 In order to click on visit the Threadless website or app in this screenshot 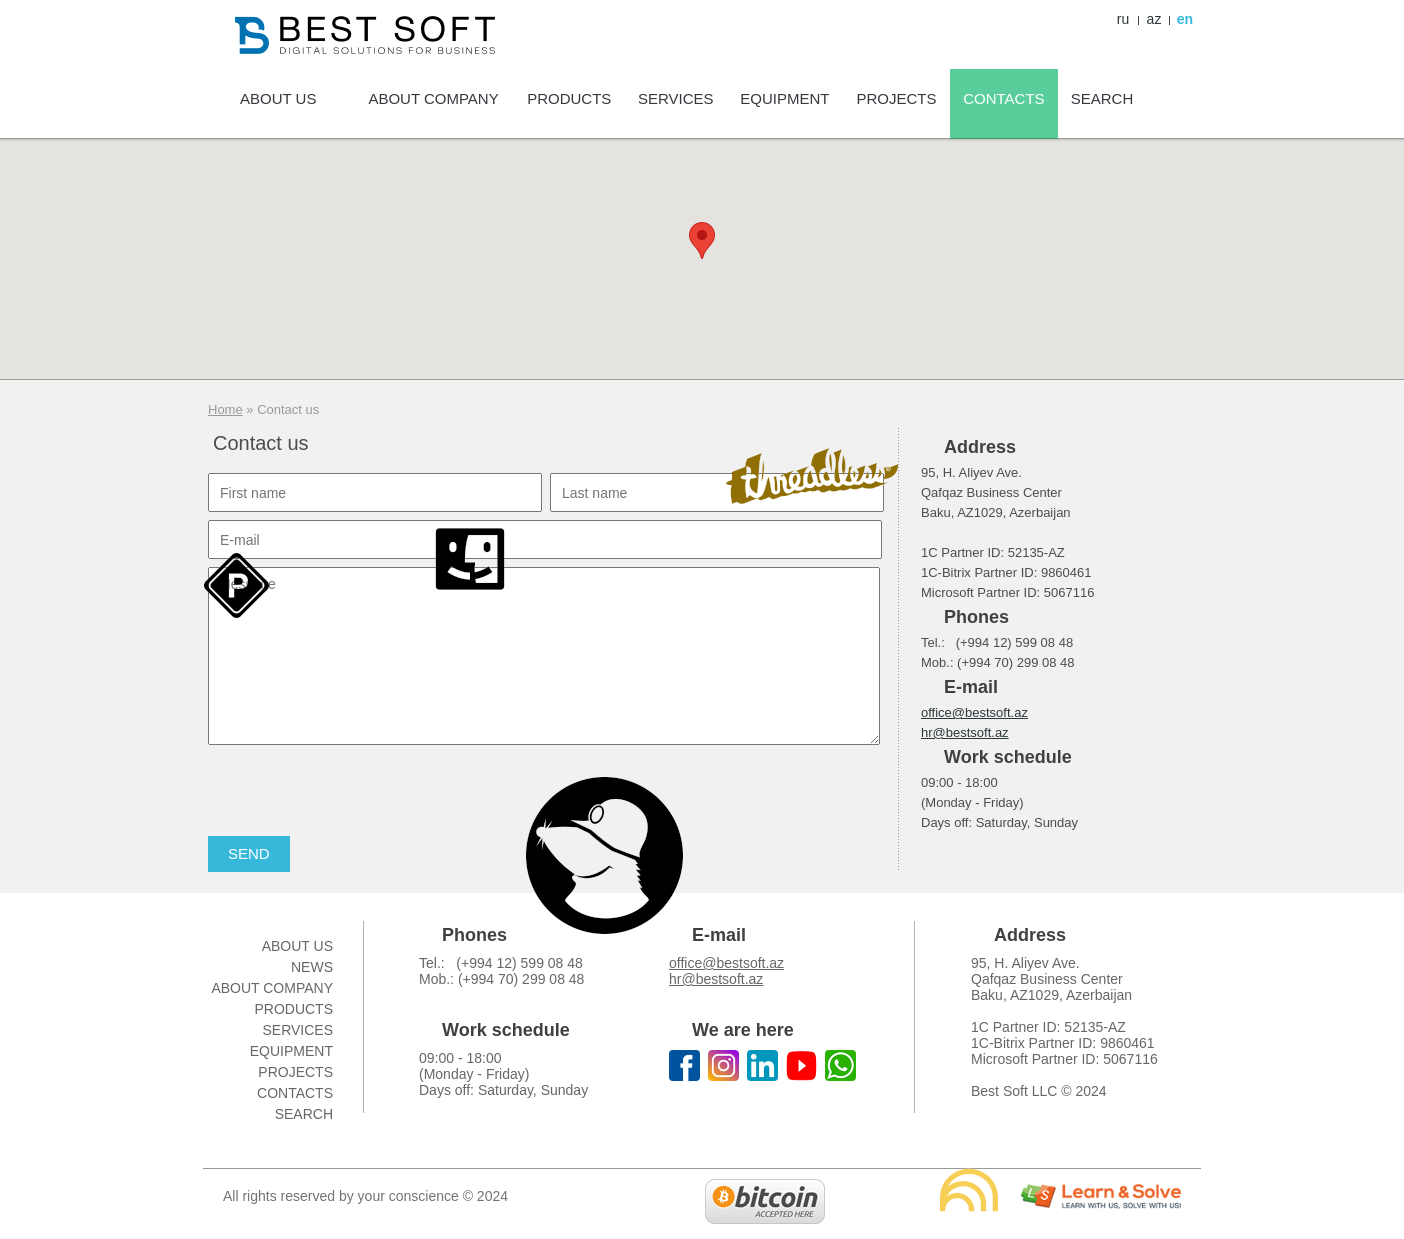, I will do `click(812, 476)`.